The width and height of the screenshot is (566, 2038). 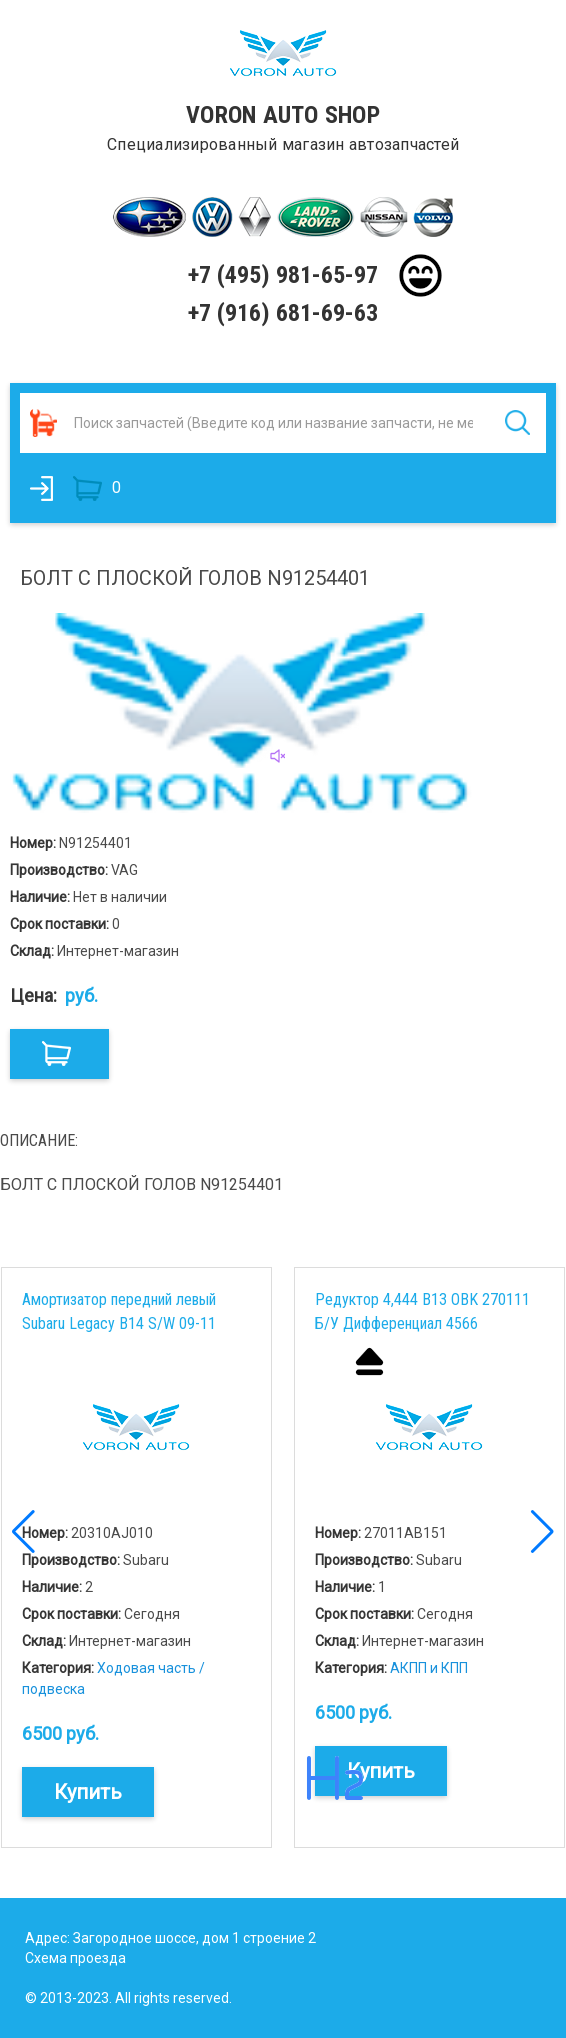 I want to click on add a laughing emoji reaction, so click(x=420, y=275).